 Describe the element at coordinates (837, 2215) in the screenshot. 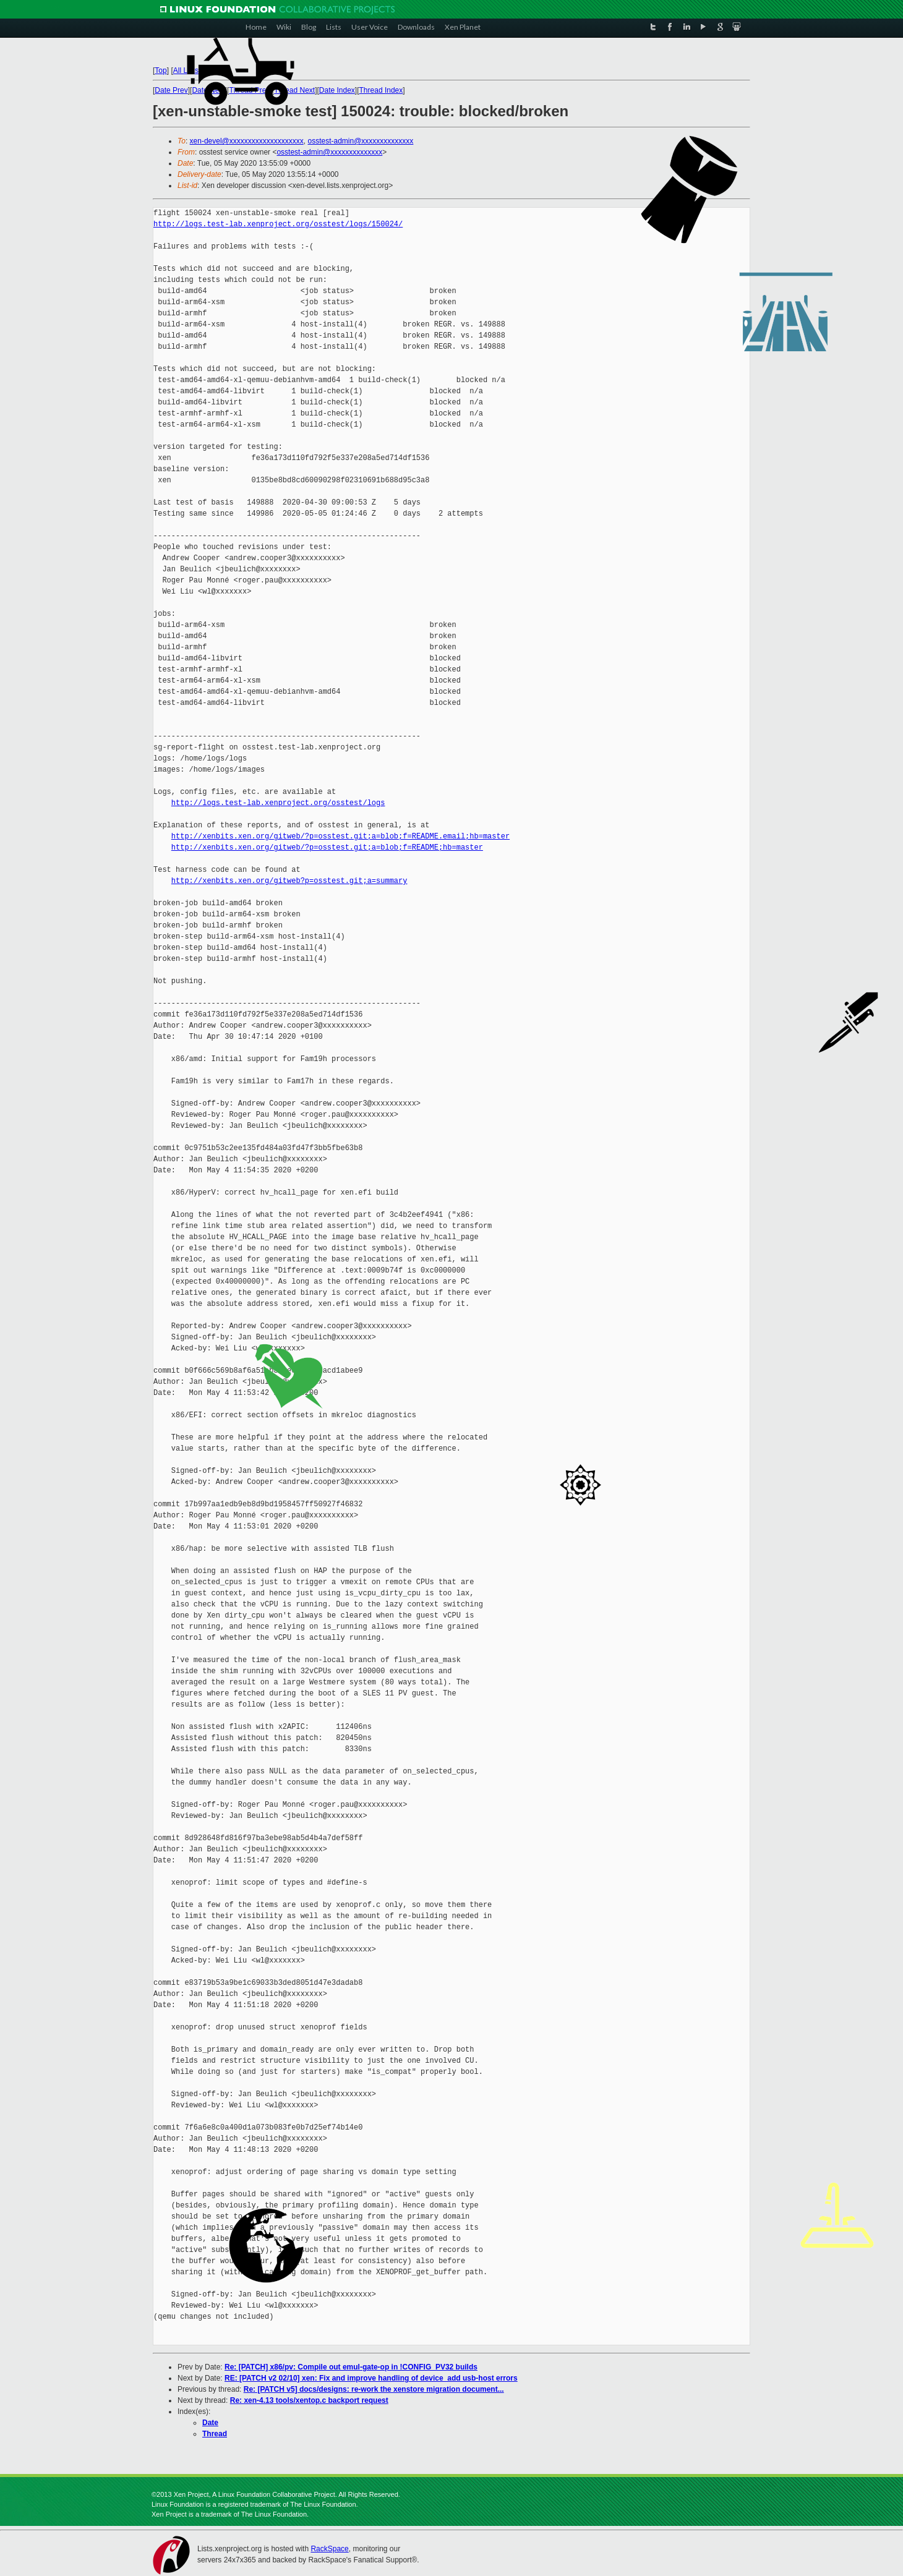

I see `kitchen or bathroom fixtures category` at that location.